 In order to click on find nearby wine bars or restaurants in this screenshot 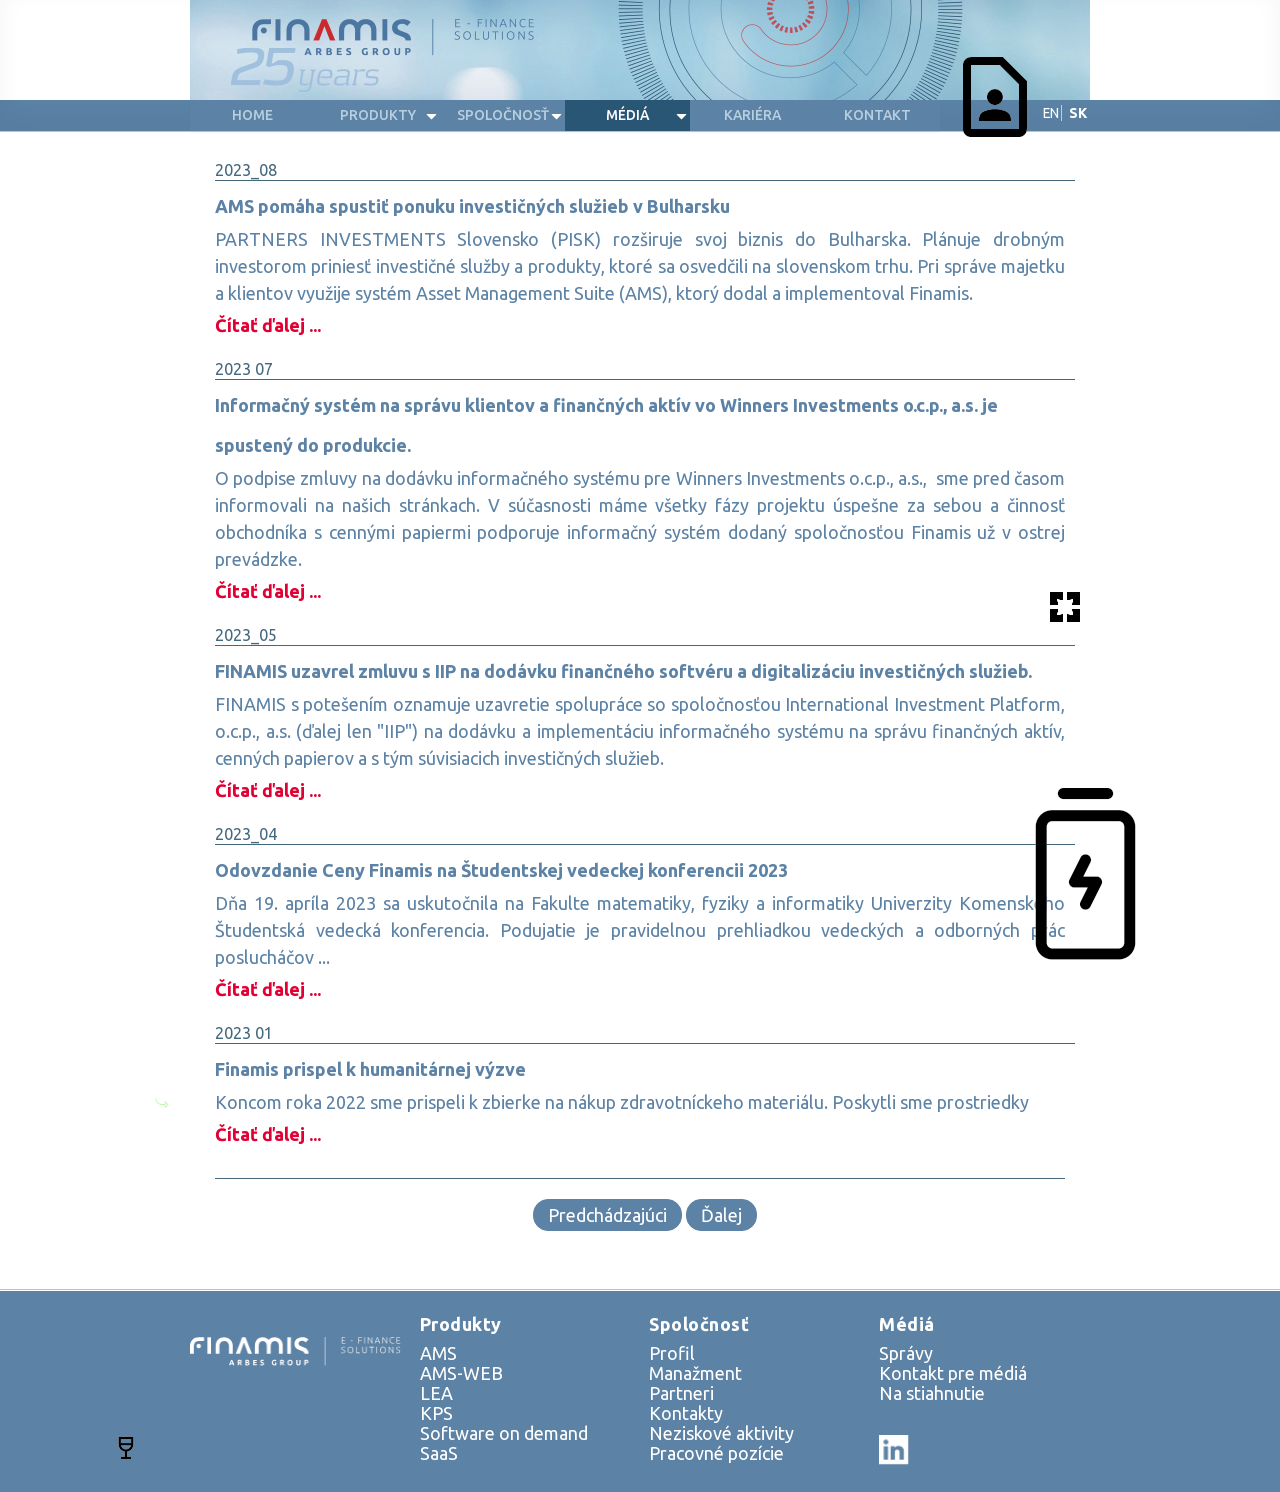, I will do `click(126, 1448)`.